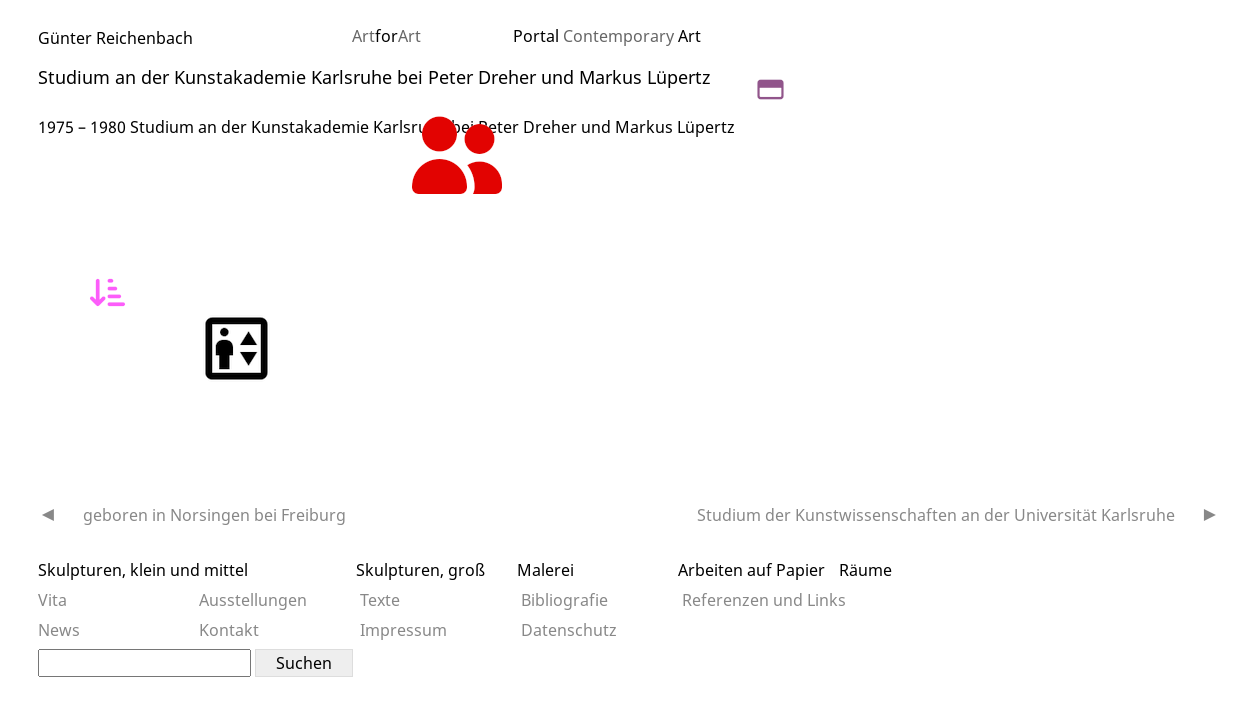  What do you see at coordinates (236, 348) in the screenshot?
I see `indicates elevator access or location` at bounding box center [236, 348].